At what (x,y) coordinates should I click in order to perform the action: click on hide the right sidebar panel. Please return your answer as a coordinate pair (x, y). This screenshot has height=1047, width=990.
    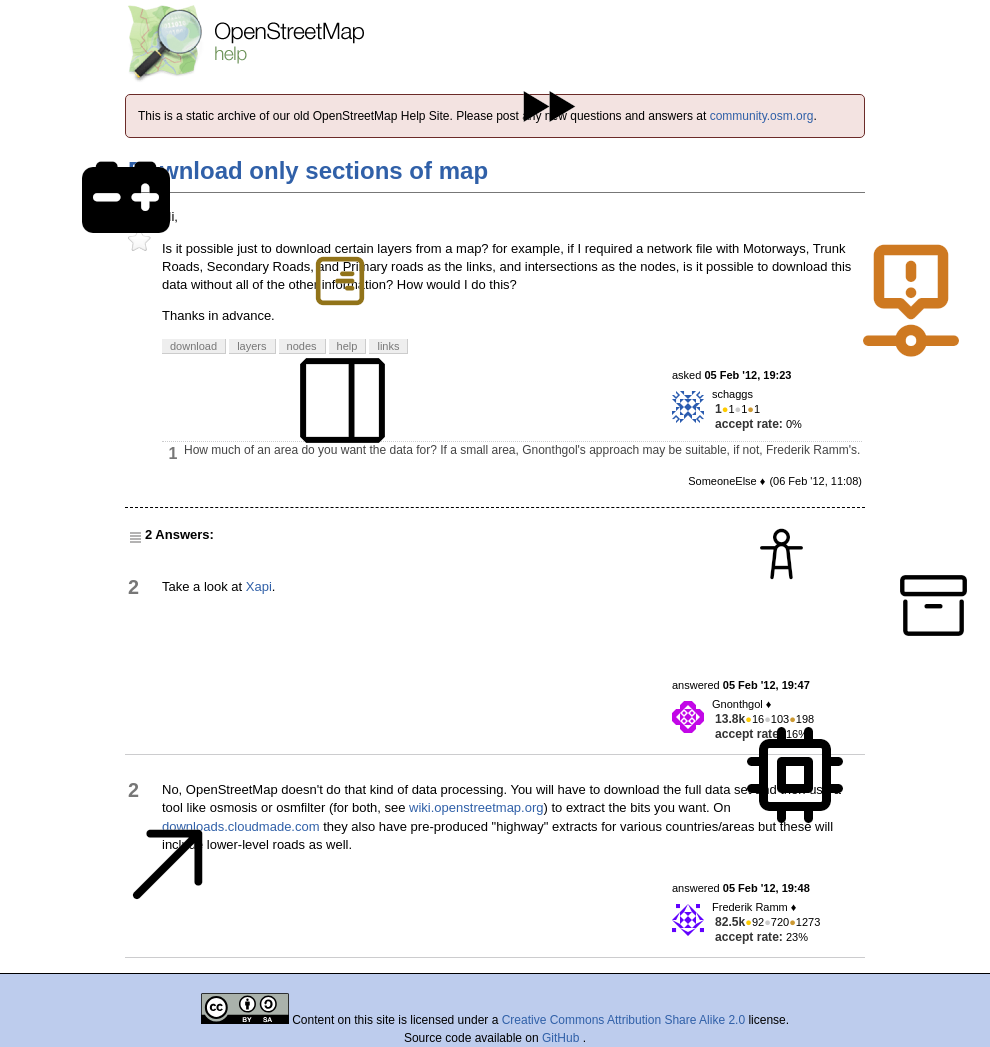
    Looking at the image, I should click on (342, 400).